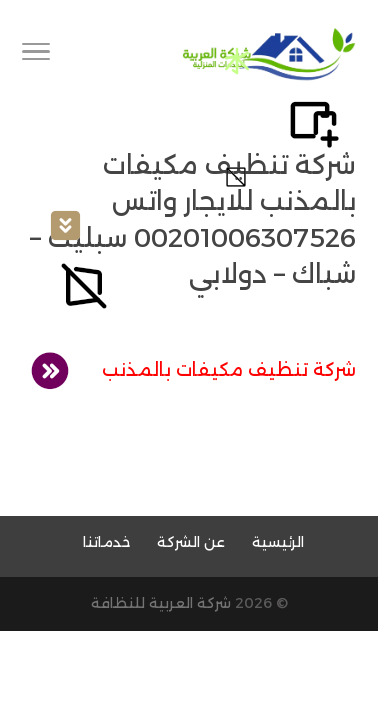 The width and height of the screenshot is (378, 720). What do you see at coordinates (84, 286) in the screenshot?
I see `disable perspective view mode` at bounding box center [84, 286].